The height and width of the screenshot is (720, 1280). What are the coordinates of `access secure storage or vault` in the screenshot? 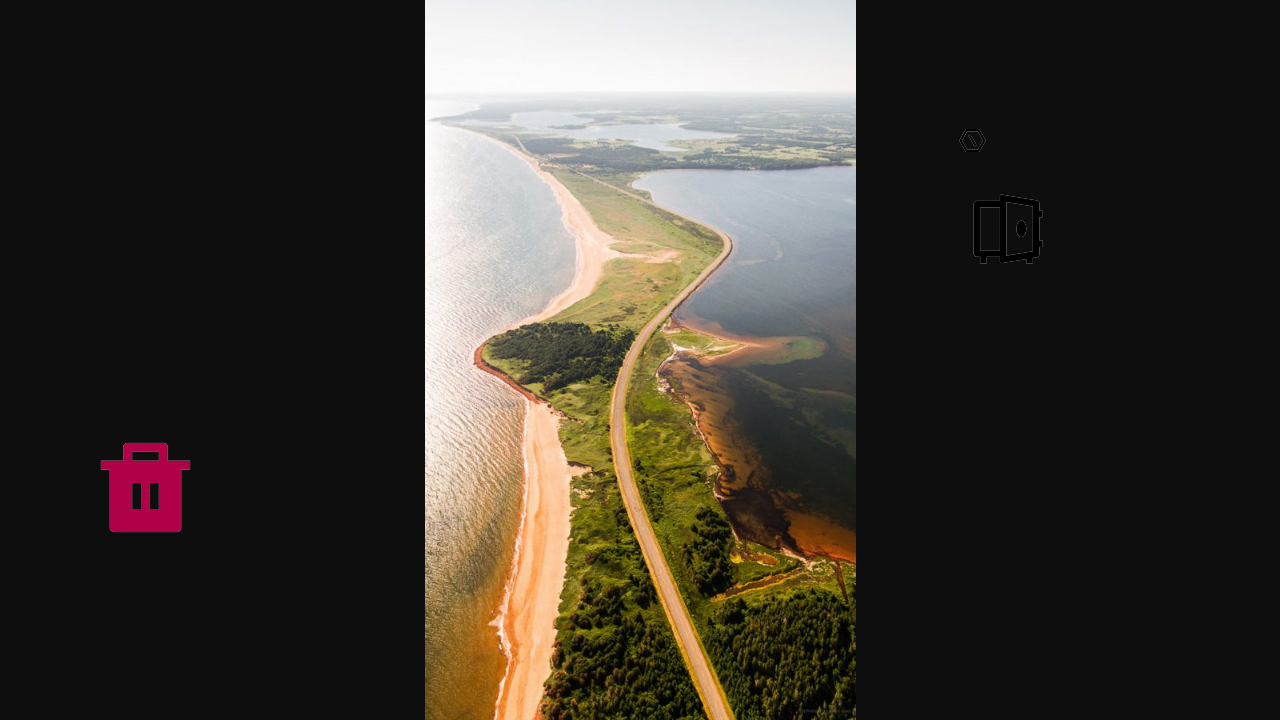 It's located at (1006, 230).